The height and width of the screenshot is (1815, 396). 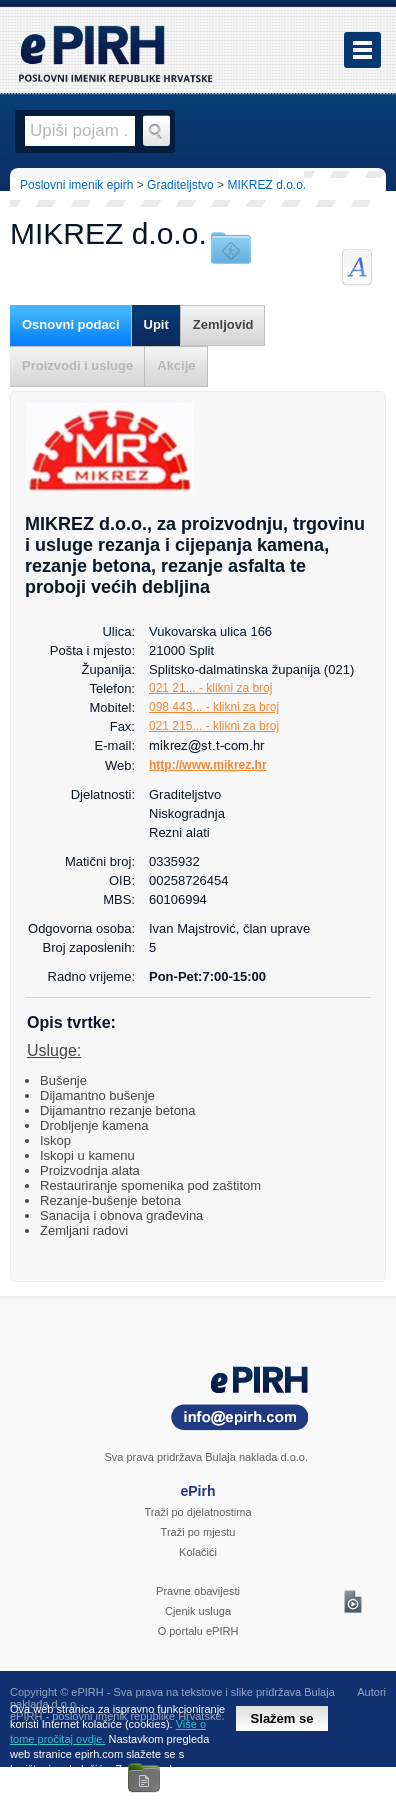 What do you see at coordinates (144, 1777) in the screenshot?
I see `open your documents folder` at bounding box center [144, 1777].